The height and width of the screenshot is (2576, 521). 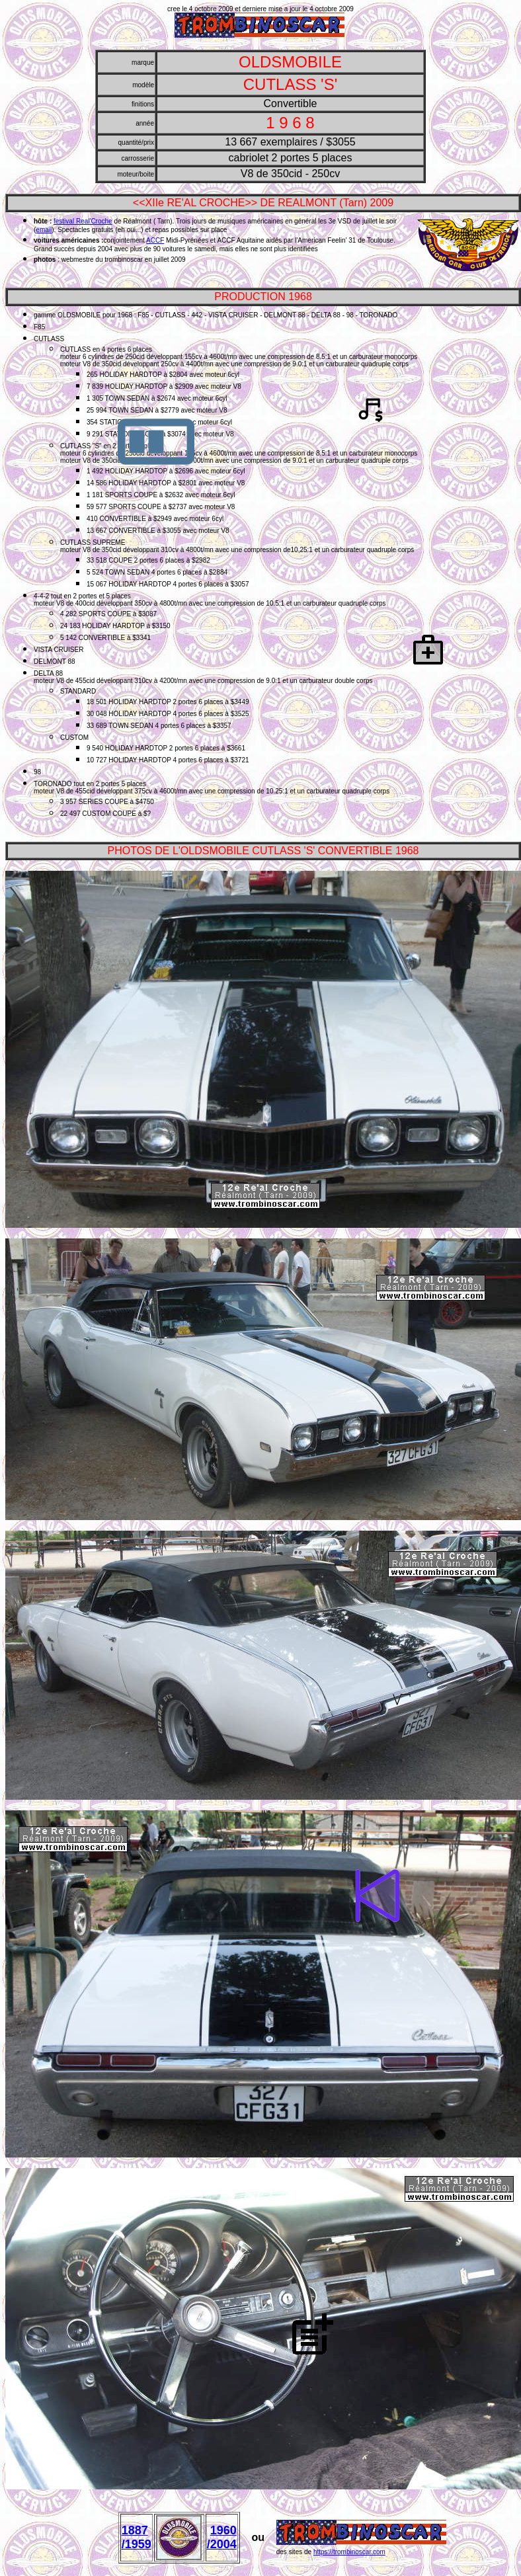 What do you see at coordinates (401, 1698) in the screenshot?
I see `calculate square root` at bounding box center [401, 1698].